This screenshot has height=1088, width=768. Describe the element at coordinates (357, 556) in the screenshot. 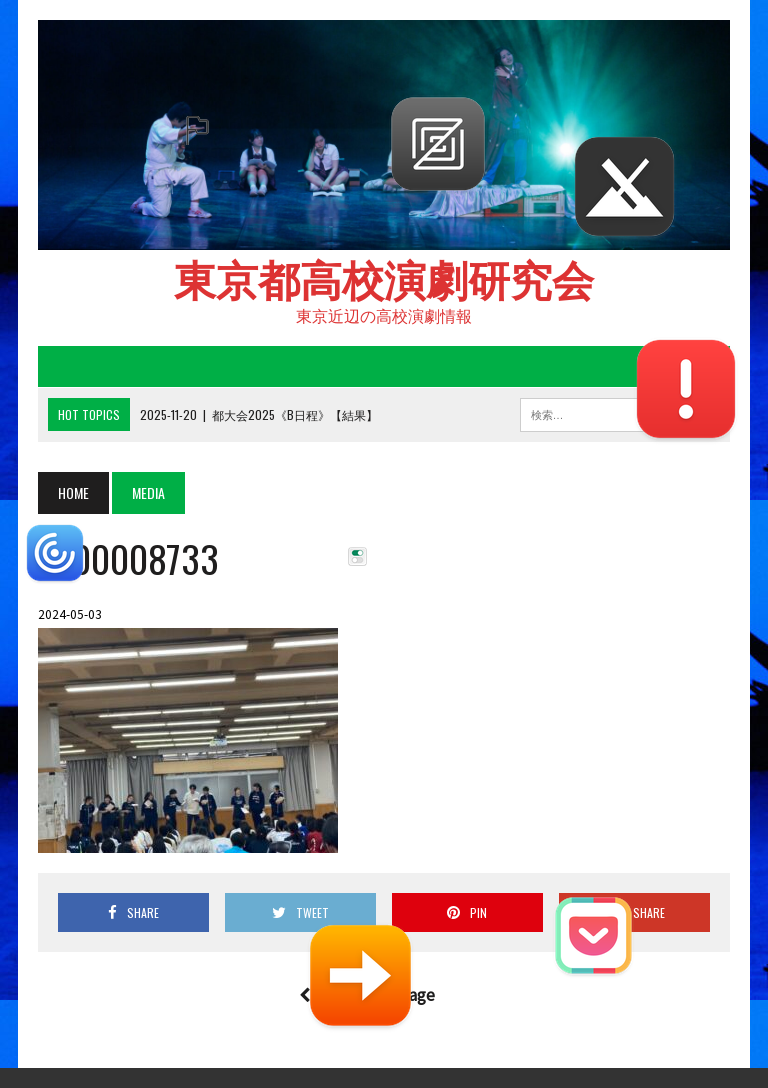

I see `open unity tweak tool to customize desktop settings` at that location.